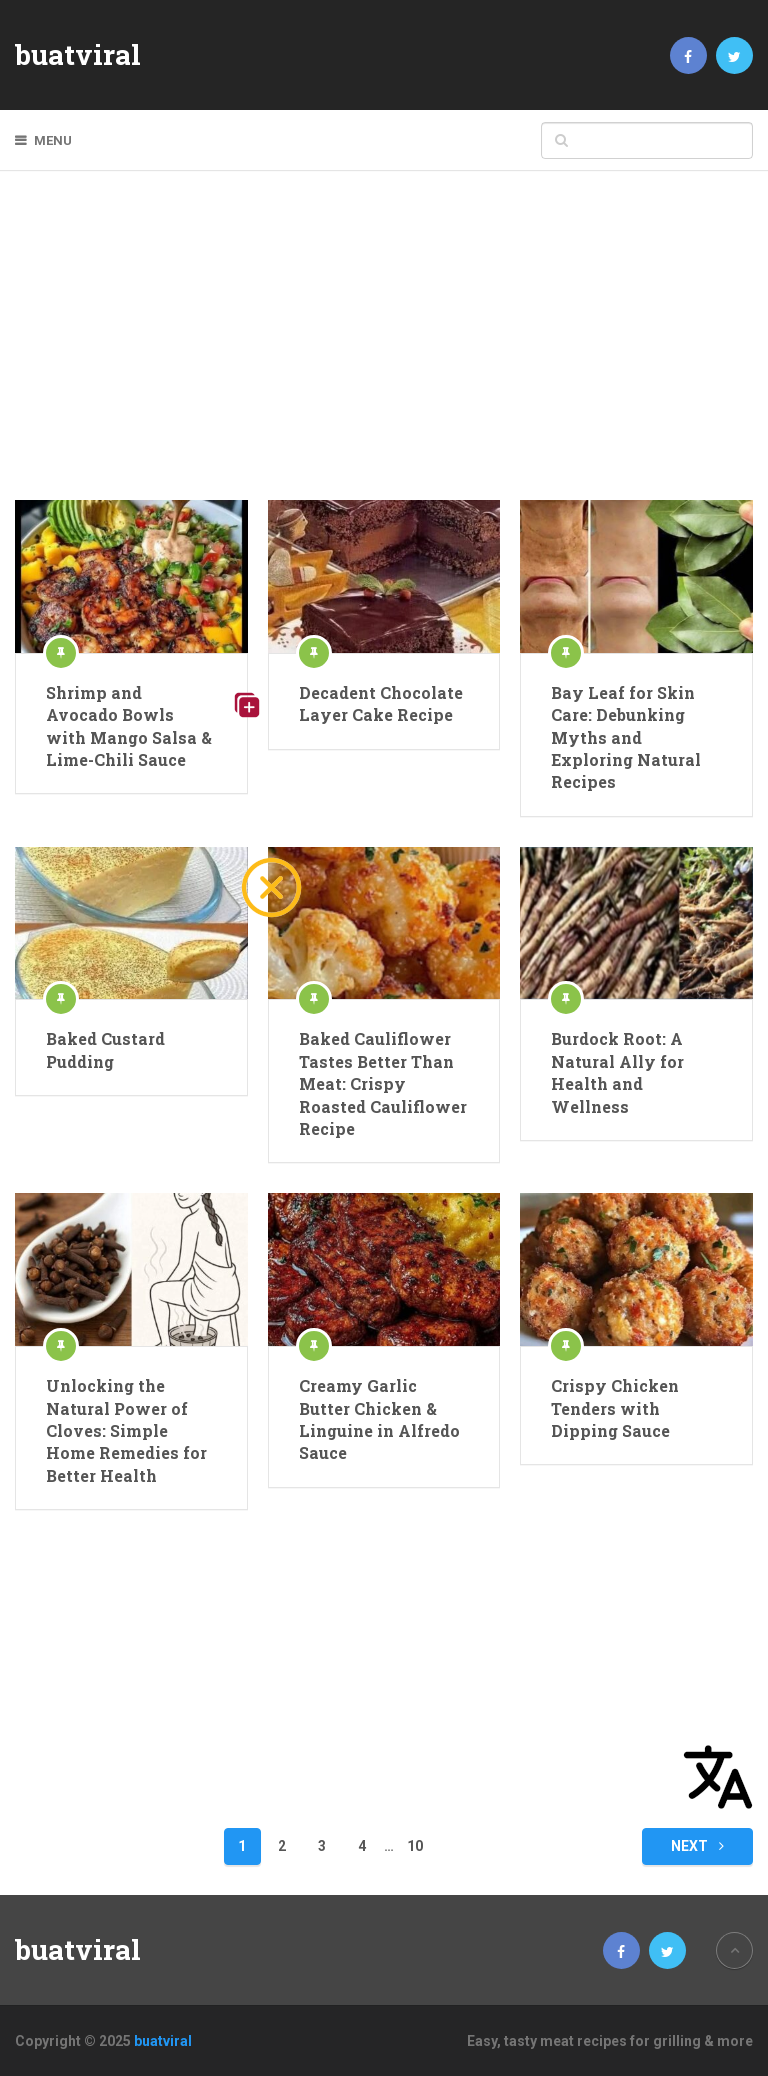 The height and width of the screenshot is (2076, 768). Describe the element at coordinates (247, 705) in the screenshot. I see `duplicate or copy an item` at that location.